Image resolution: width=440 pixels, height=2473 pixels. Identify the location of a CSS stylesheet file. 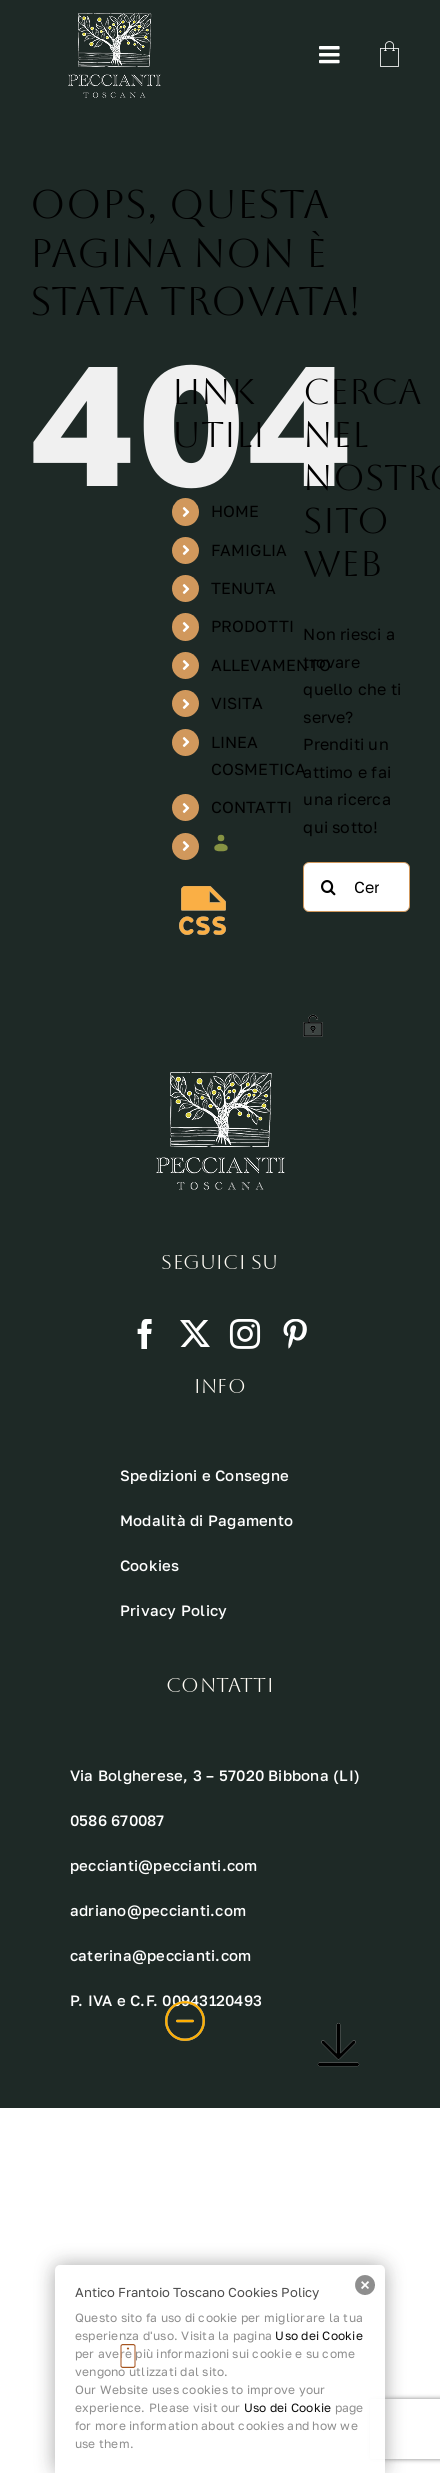
(203, 912).